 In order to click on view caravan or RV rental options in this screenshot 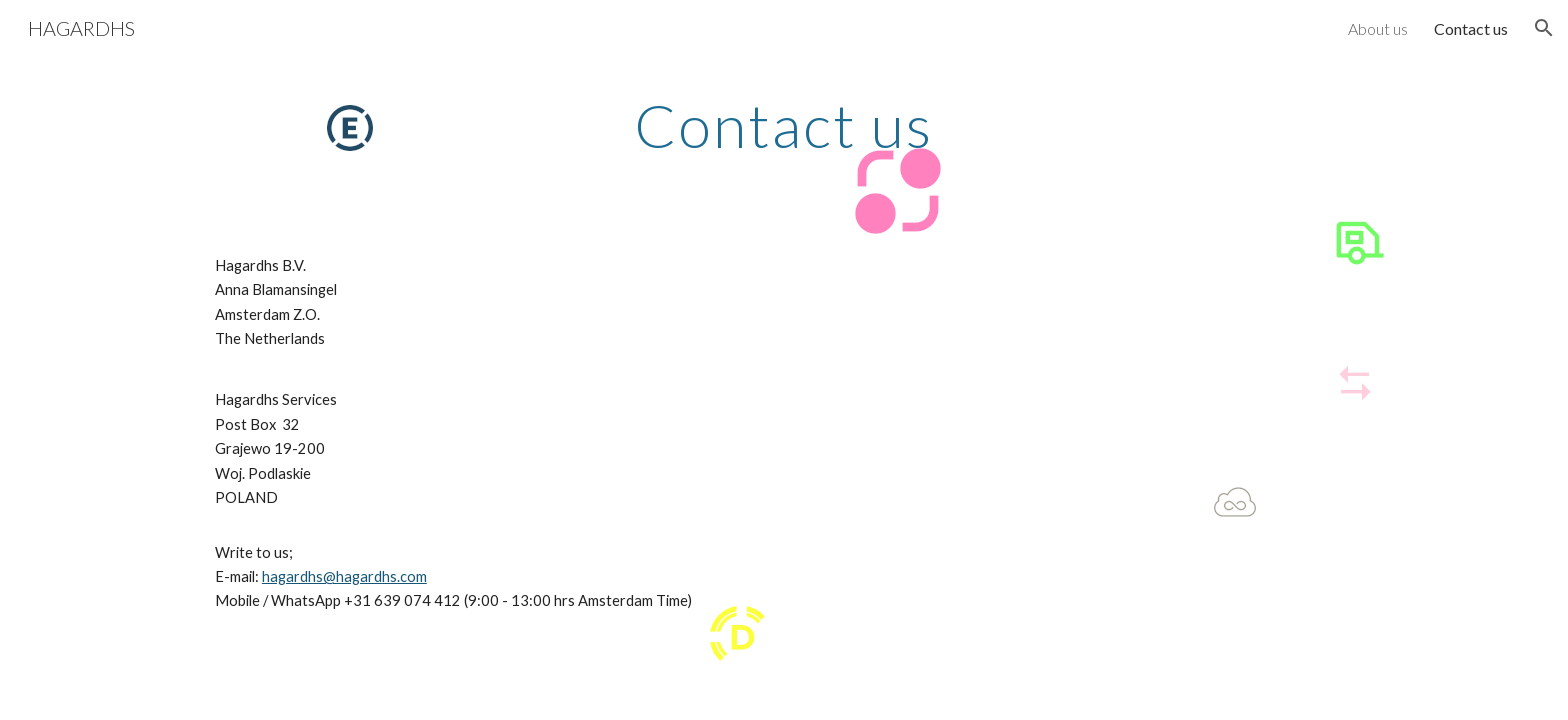, I will do `click(1359, 242)`.